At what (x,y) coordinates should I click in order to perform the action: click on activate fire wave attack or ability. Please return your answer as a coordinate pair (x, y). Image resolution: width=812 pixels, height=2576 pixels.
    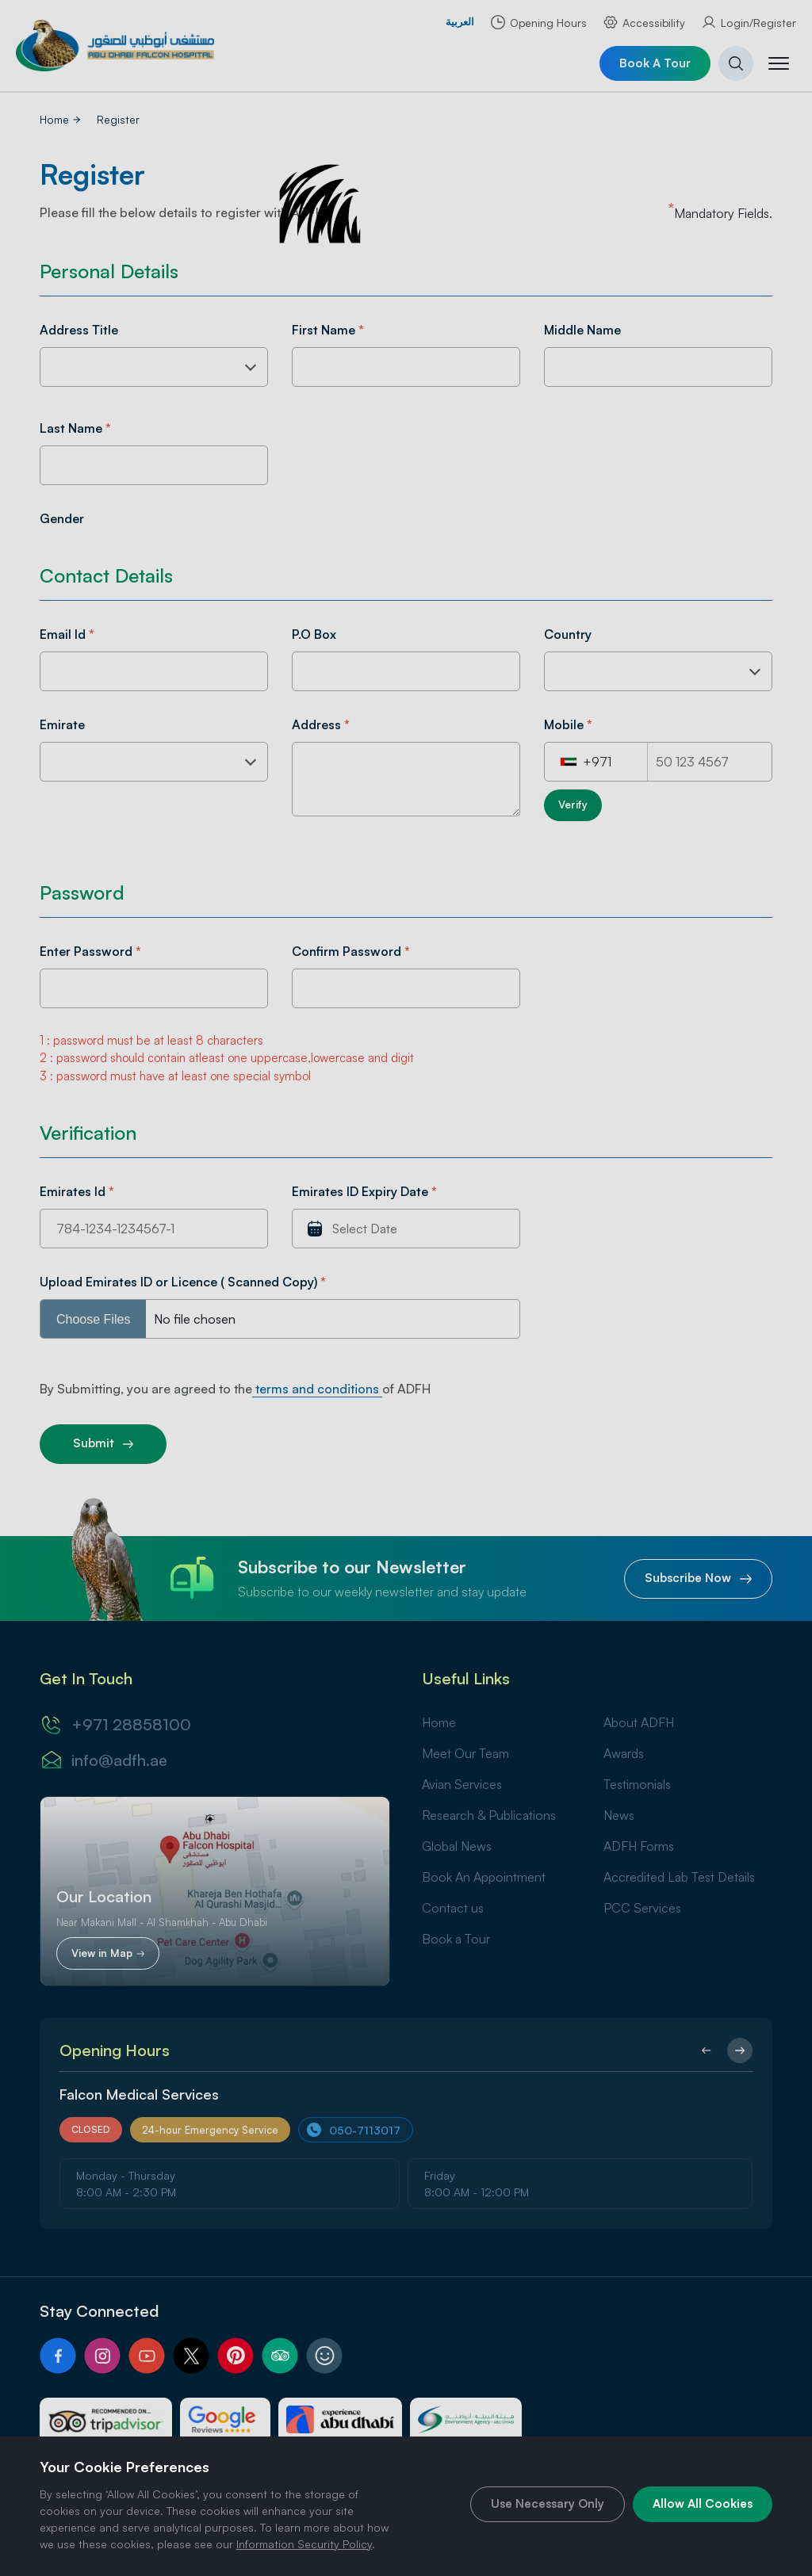
    Looking at the image, I should click on (319, 202).